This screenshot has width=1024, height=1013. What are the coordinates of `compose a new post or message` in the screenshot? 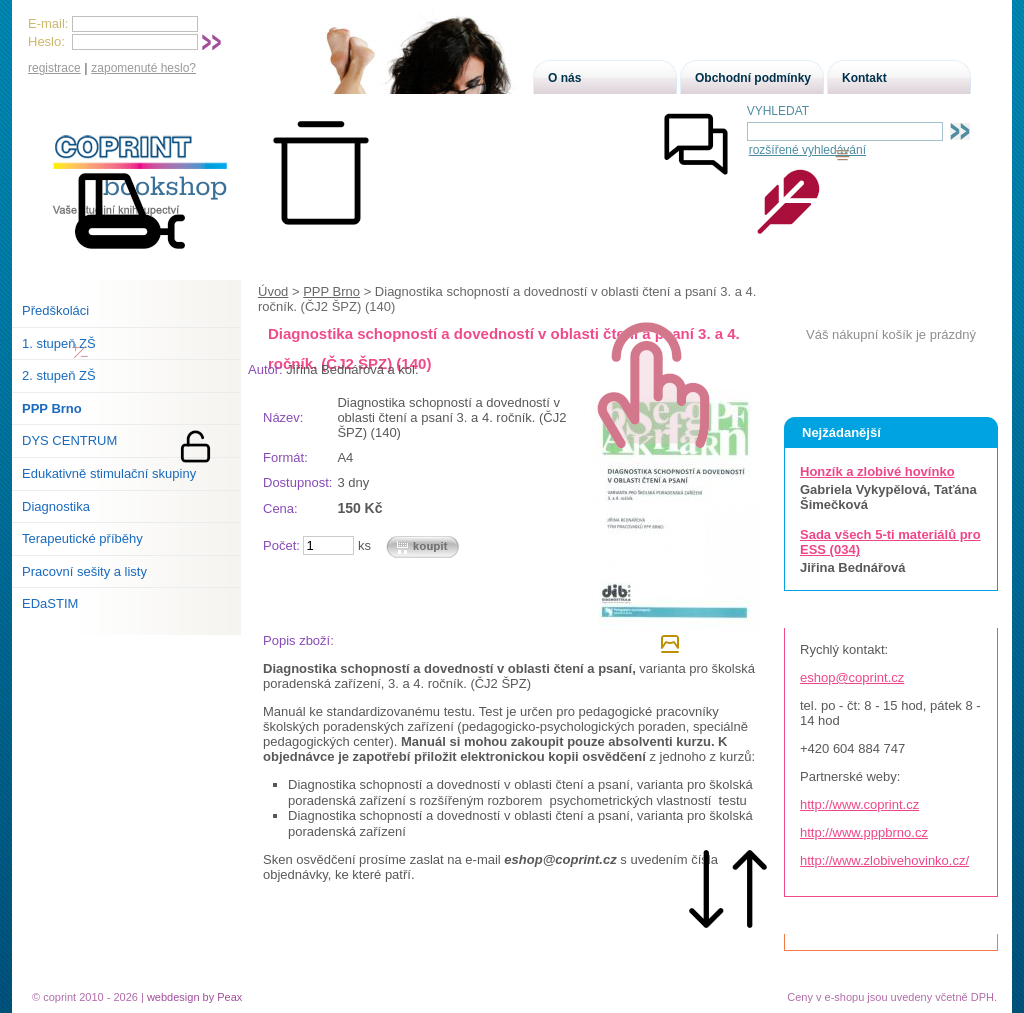 It's located at (786, 203).